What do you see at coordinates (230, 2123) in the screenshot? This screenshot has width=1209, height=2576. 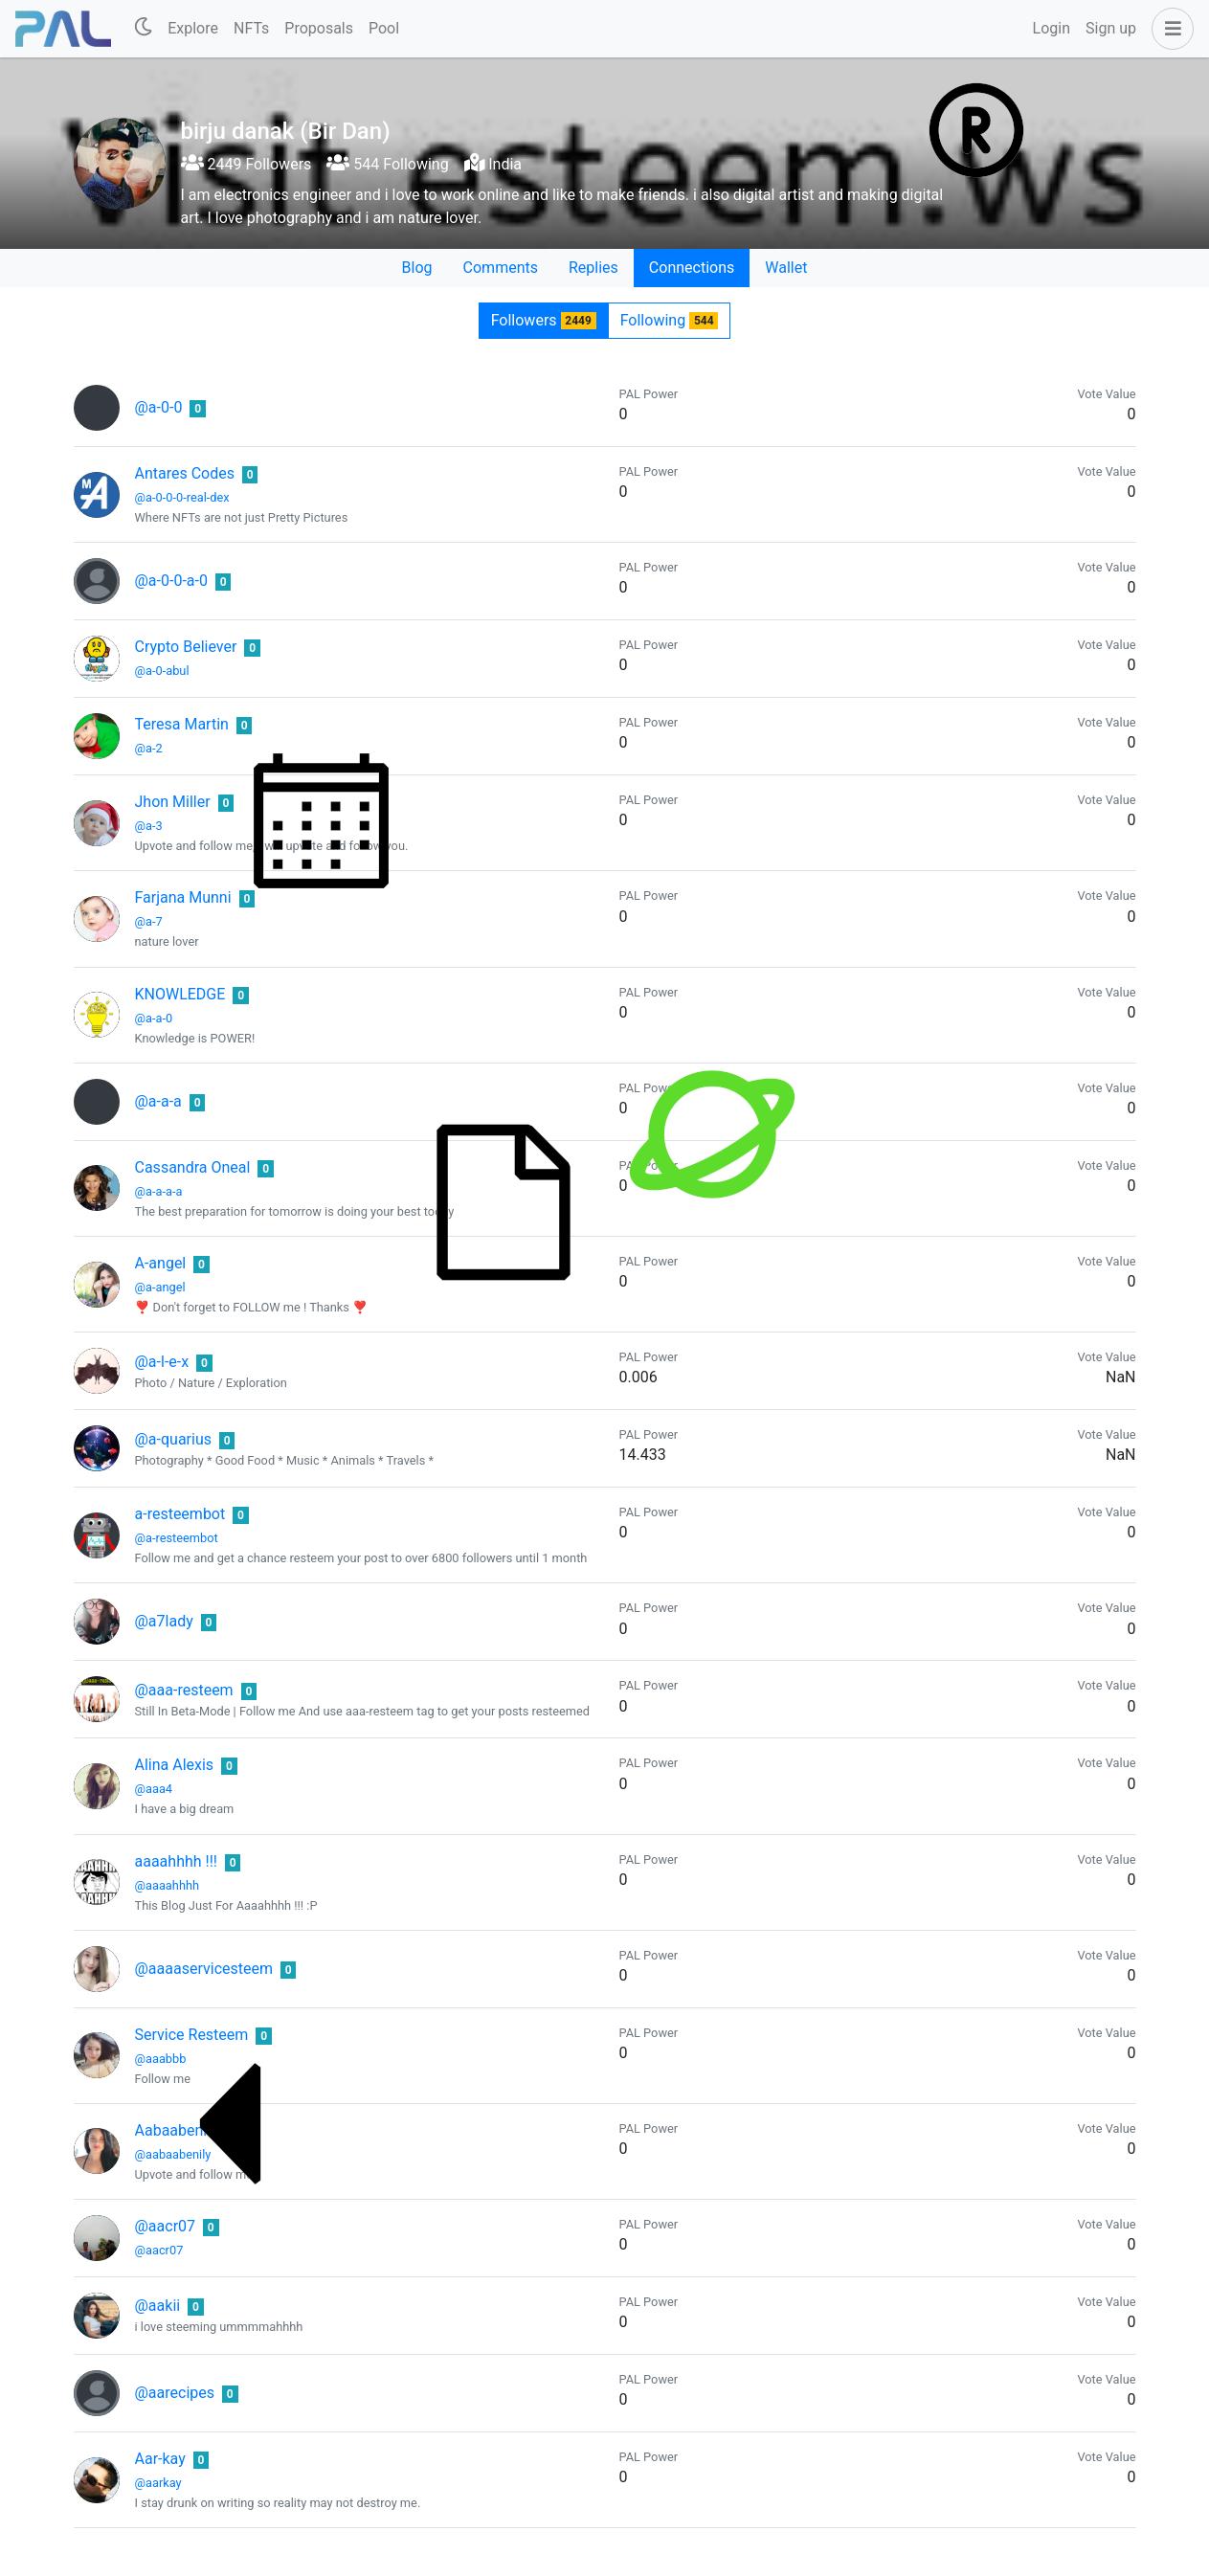 I see `navigate to the previous item or page` at bounding box center [230, 2123].